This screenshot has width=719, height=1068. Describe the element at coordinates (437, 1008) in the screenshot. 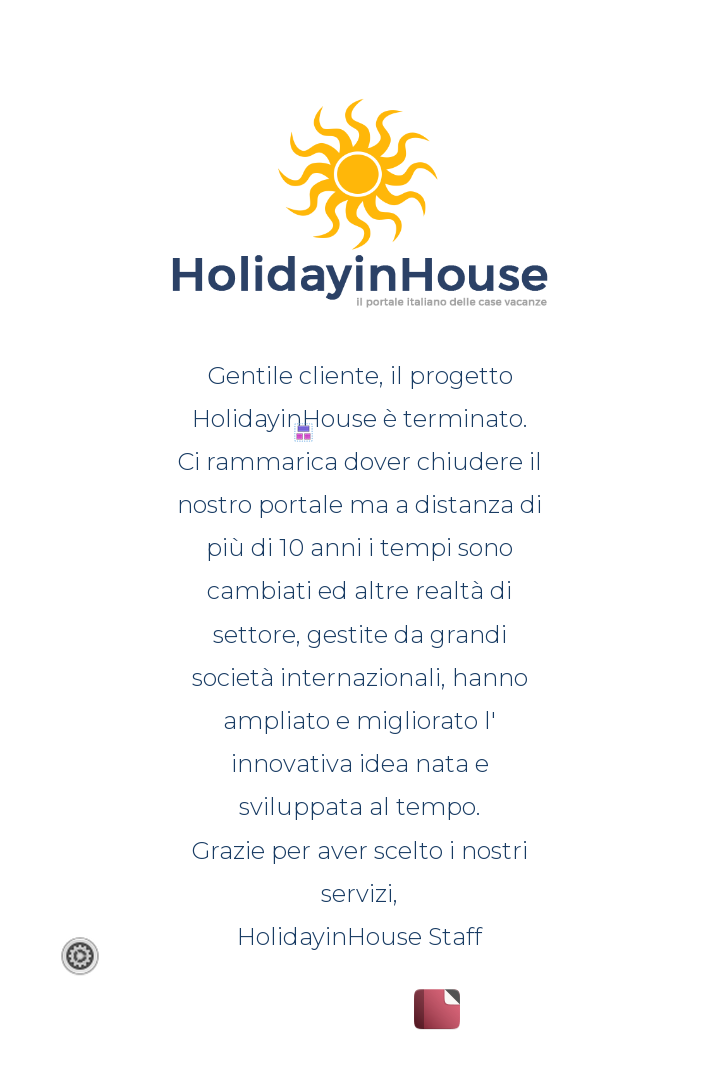

I see `change desktop wallpaper settings` at that location.